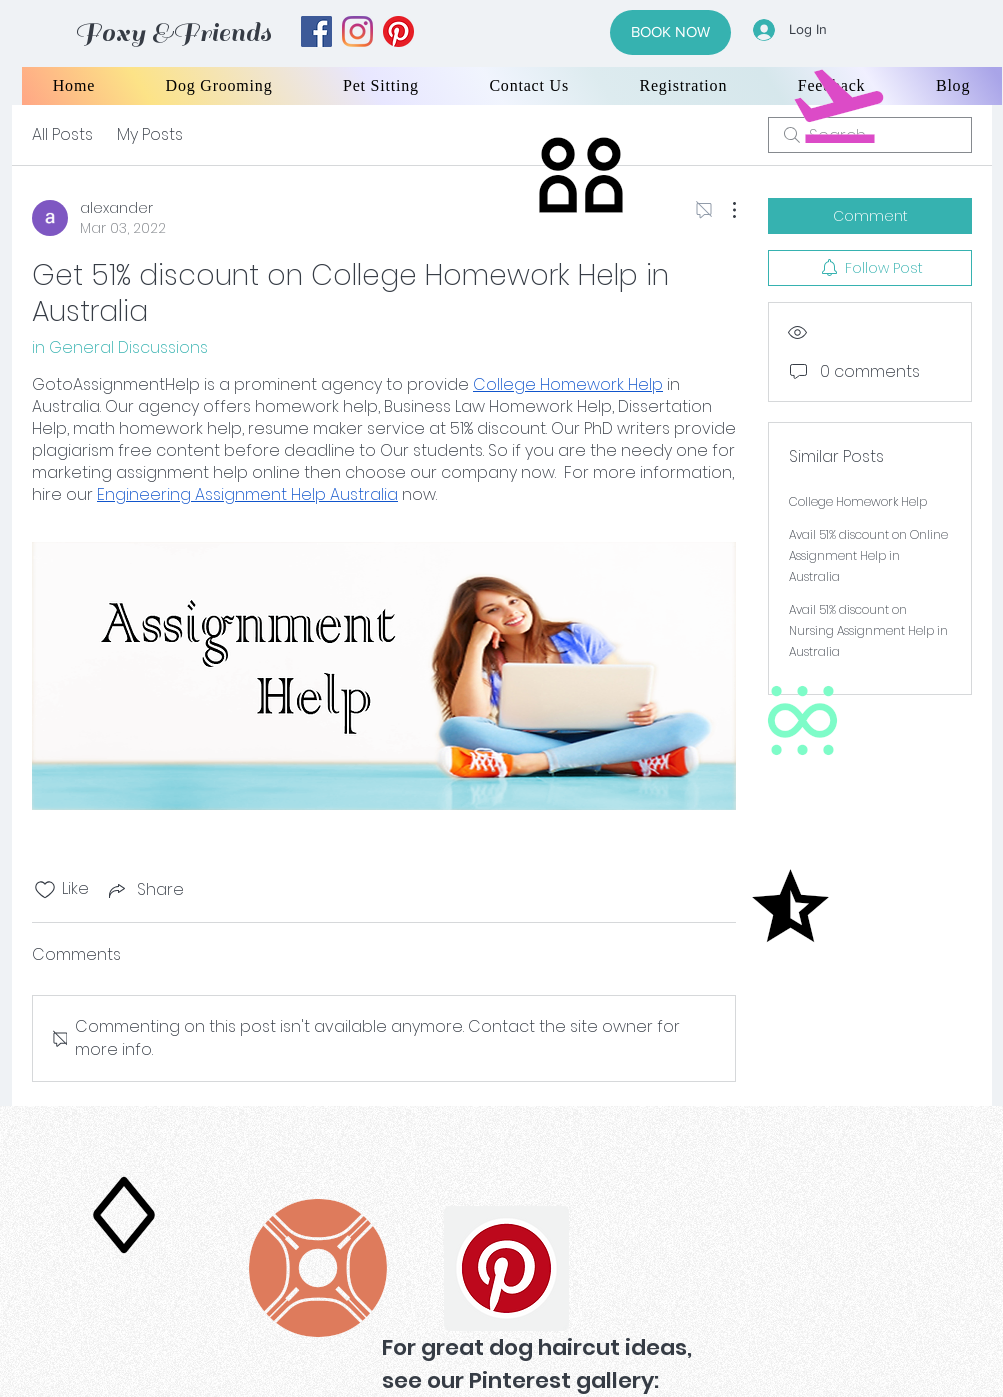  I want to click on indicates a partial or half-star rating, so click(790, 907).